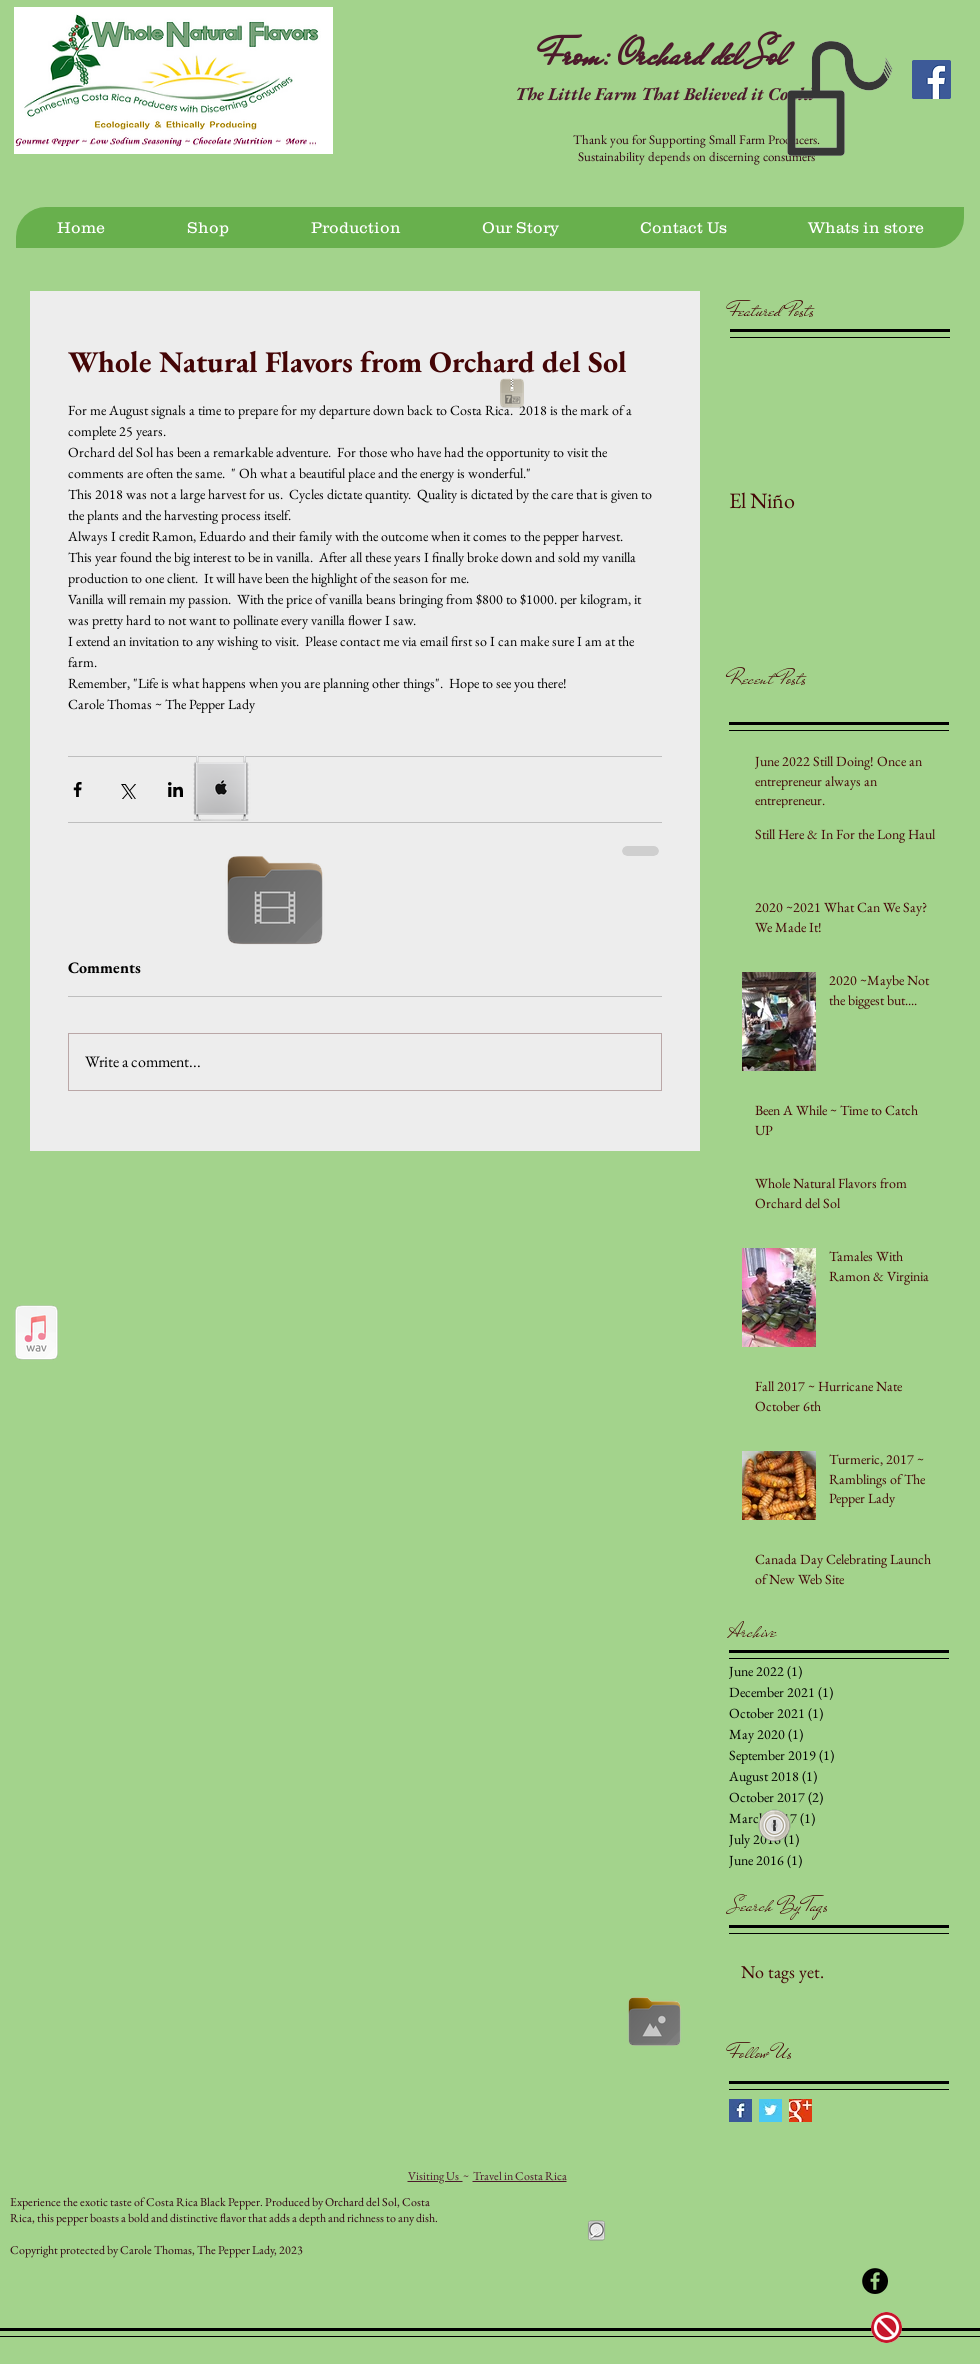 The image size is (980, 2364). What do you see at coordinates (36, 1332) in the screenshot?
I see `an audio file in wav format` at bounding box center [36, 1332].